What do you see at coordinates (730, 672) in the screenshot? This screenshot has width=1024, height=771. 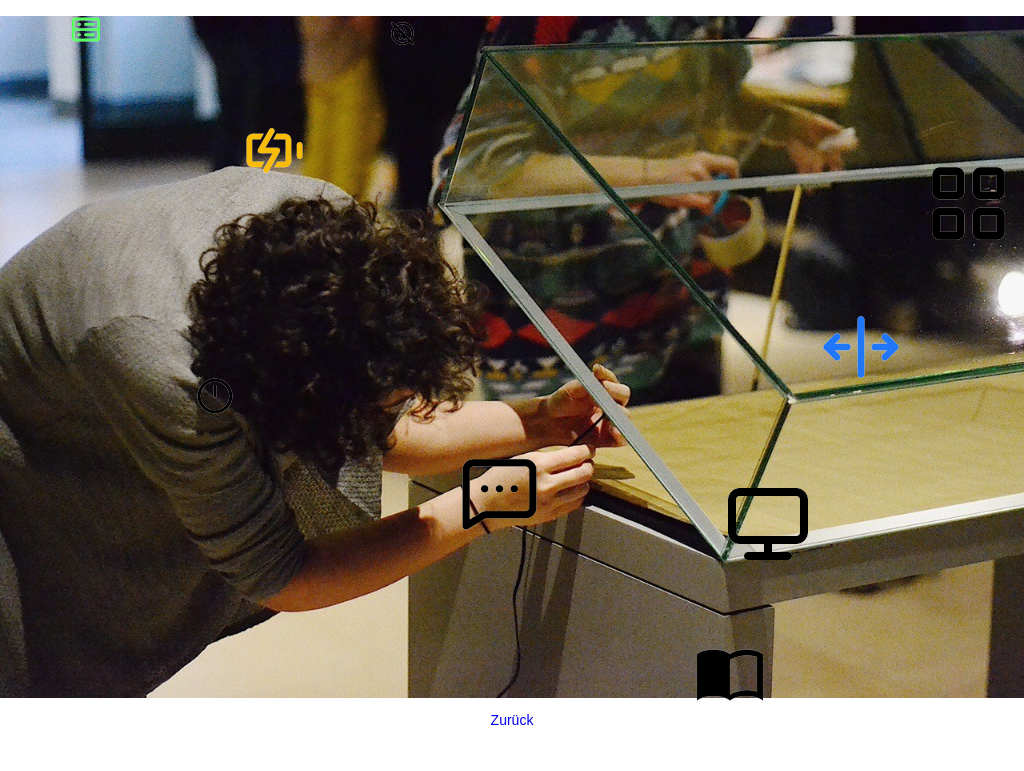 I see `import contacts from address book` at bounding box center [730, 672].